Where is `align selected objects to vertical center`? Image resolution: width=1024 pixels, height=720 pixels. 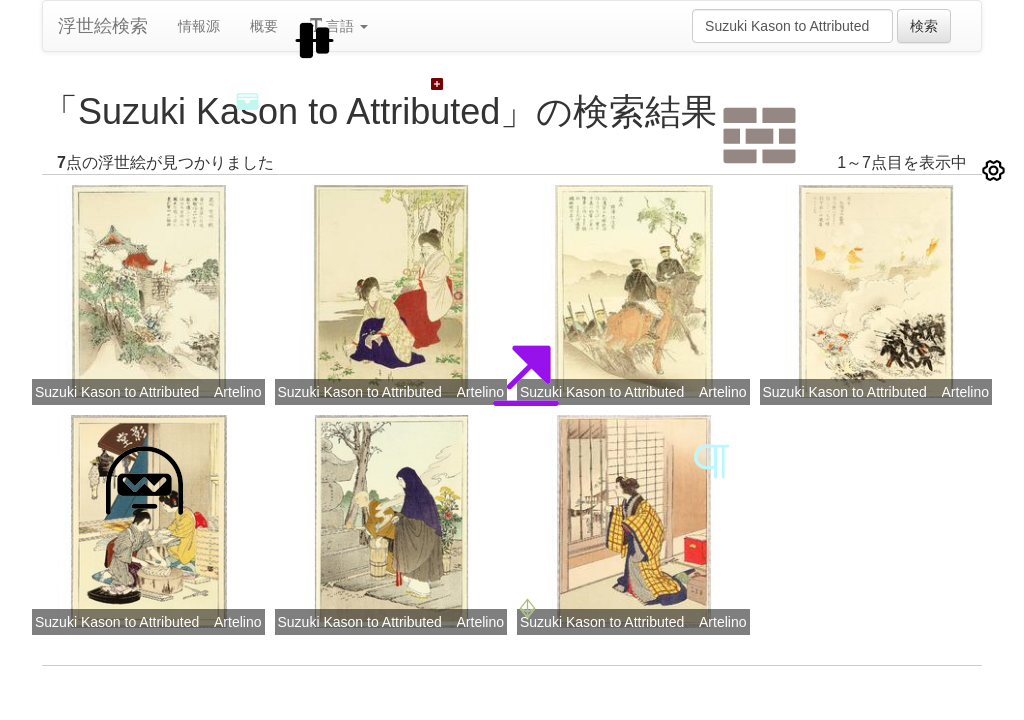 align selected objects to vertical center is located at coordinates (314, 40).